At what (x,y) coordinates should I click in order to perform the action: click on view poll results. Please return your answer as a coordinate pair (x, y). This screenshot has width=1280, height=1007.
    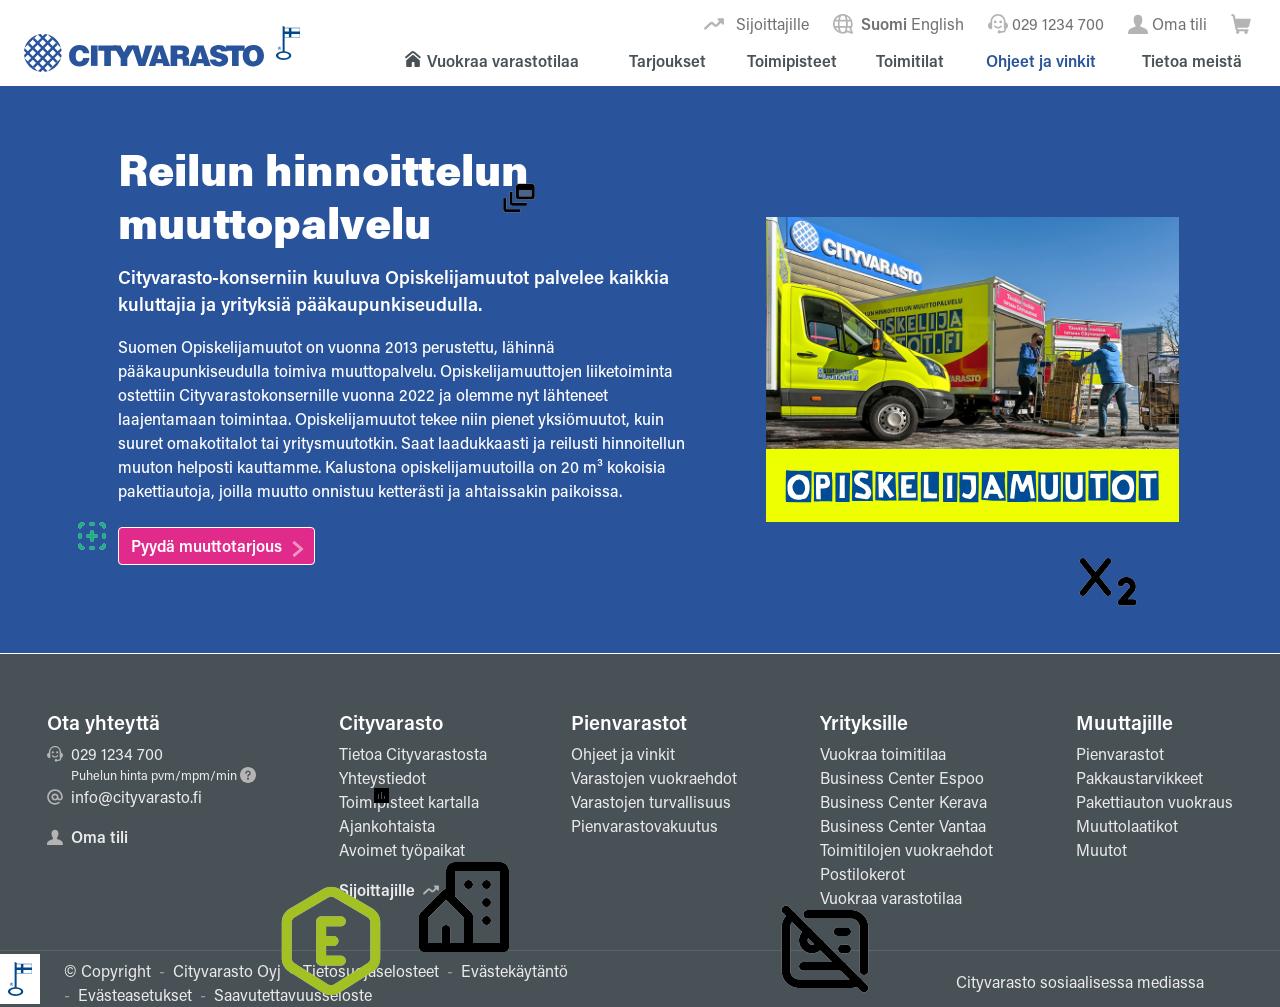
    Looking at the image, I should click on (381, 795).